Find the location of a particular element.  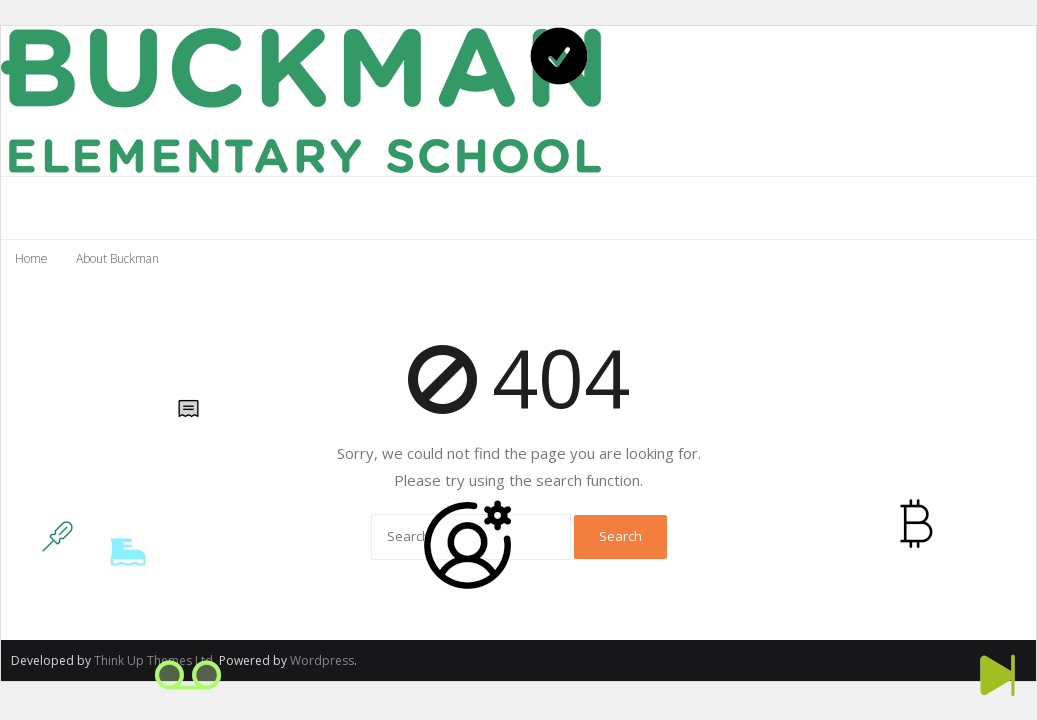

skip to the next track is located at coordinates (997, 675).